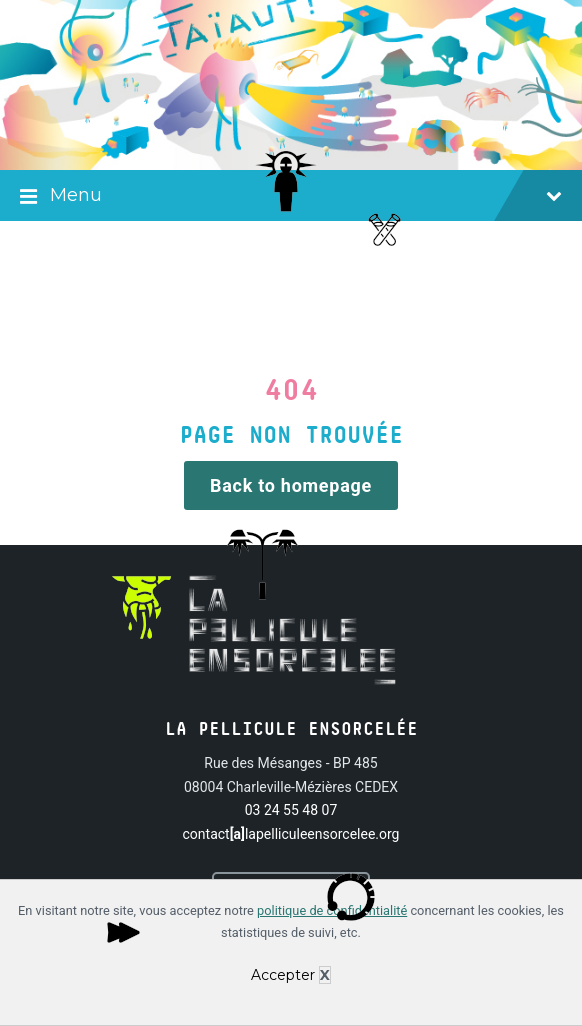 The height and width of the screenshot is (1026, 582). What do you see at coordinates (262, 564) in the screenshot?
I see `toggle street lighting in city builder game` at bounding box center [262, 564].